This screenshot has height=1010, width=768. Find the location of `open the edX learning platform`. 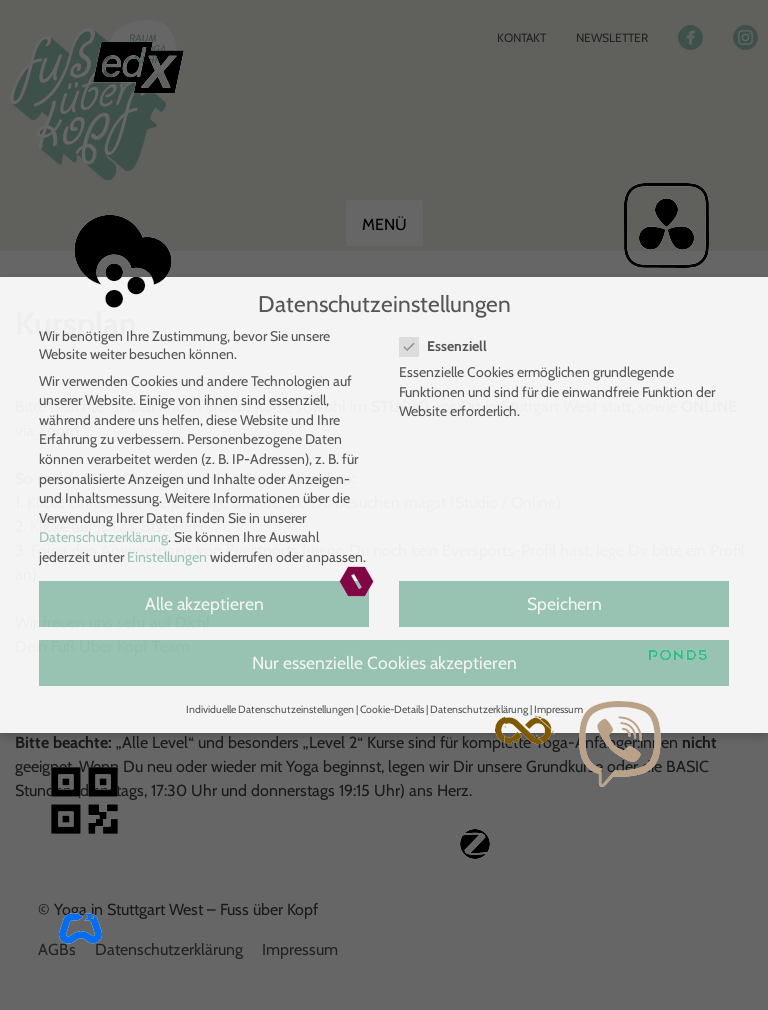

open the edX learning platform is located at coordinates (138, 67).